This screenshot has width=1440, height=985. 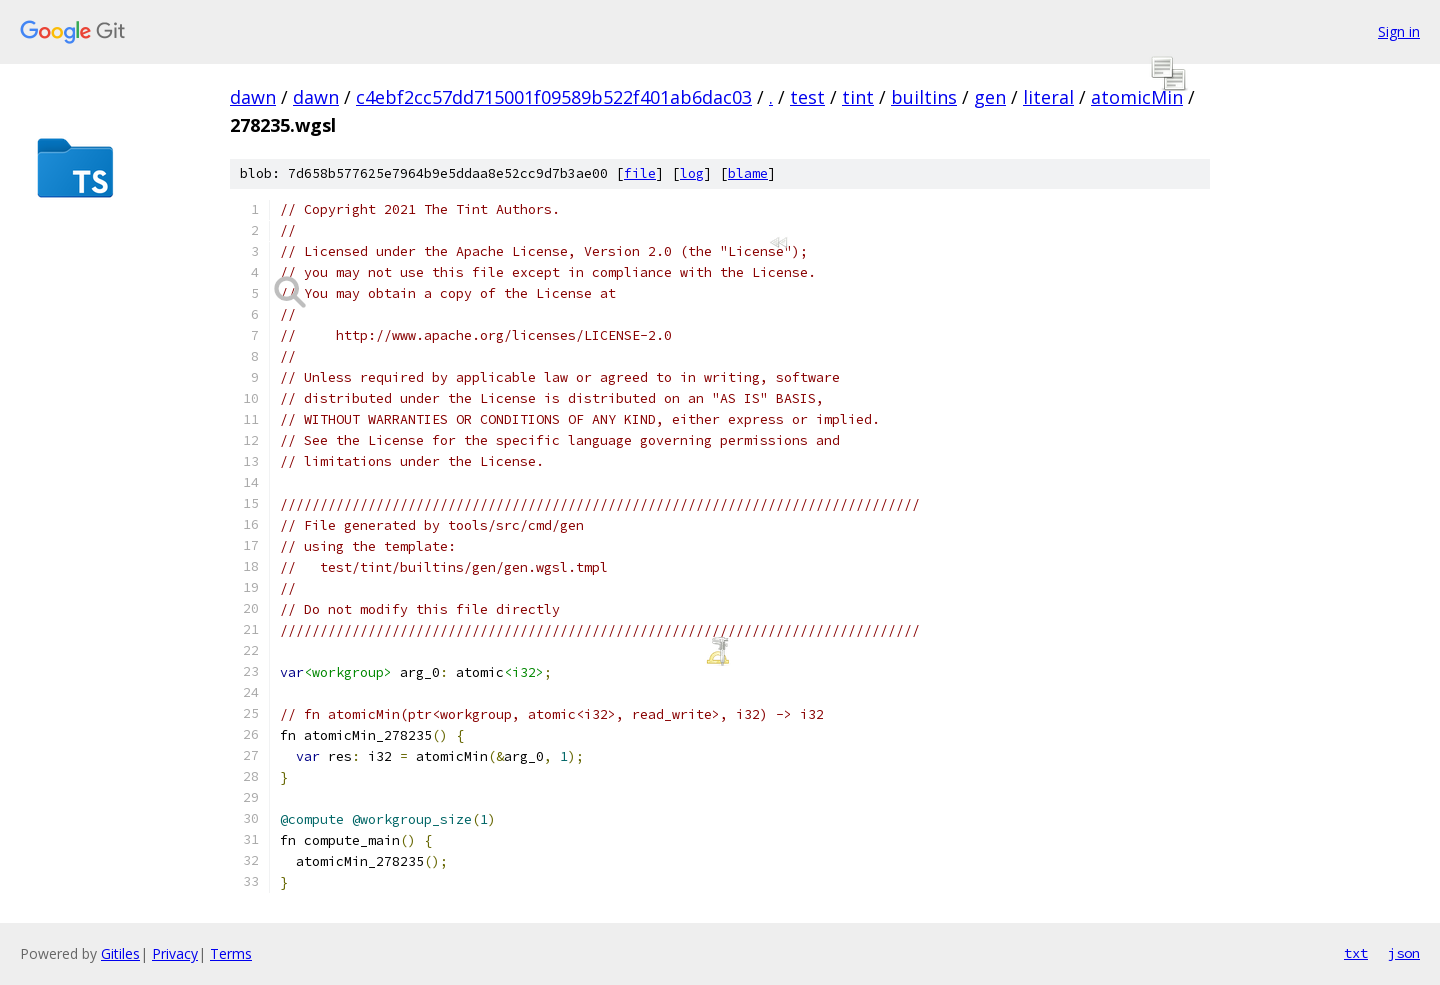 I want to click on rewind or seek backward in media playback, so click(x=778, y=242).